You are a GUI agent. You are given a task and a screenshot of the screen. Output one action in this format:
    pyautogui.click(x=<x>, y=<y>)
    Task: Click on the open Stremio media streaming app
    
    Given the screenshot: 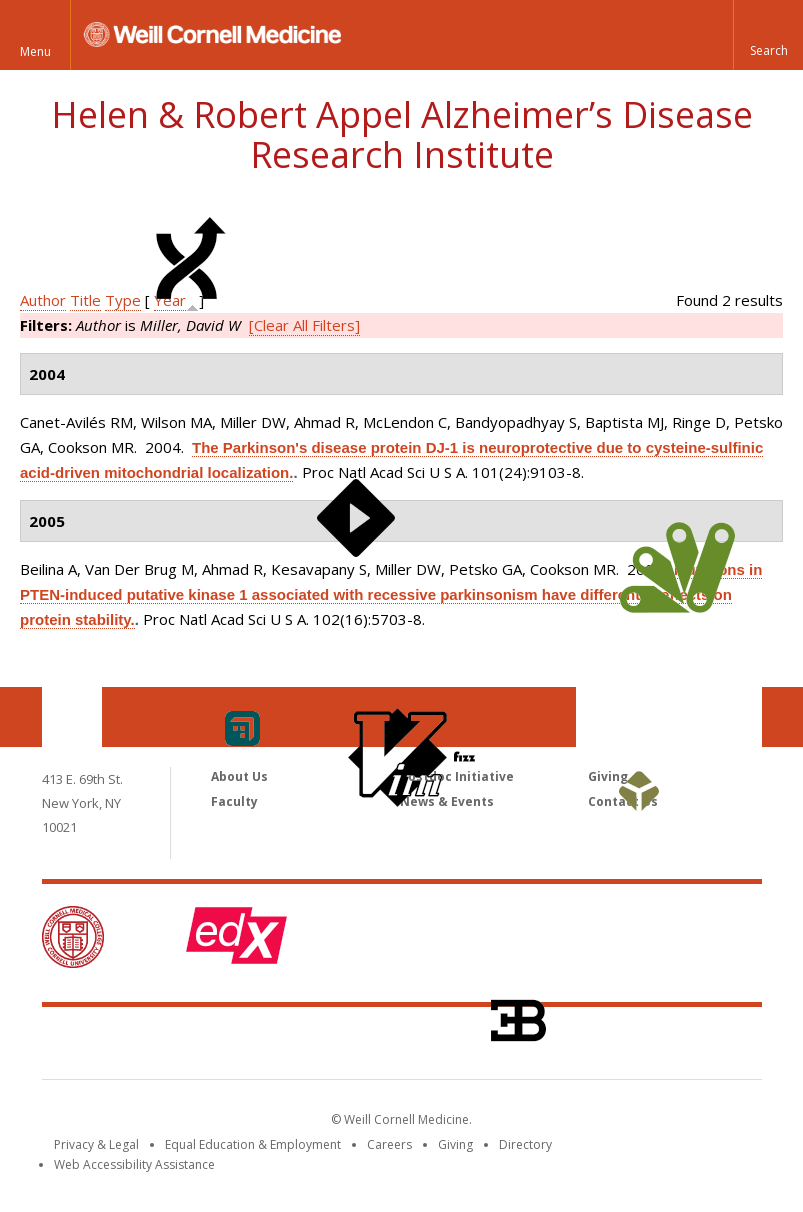 What is the action you would take?
    pyautogui.click(x=356, y=518)
    